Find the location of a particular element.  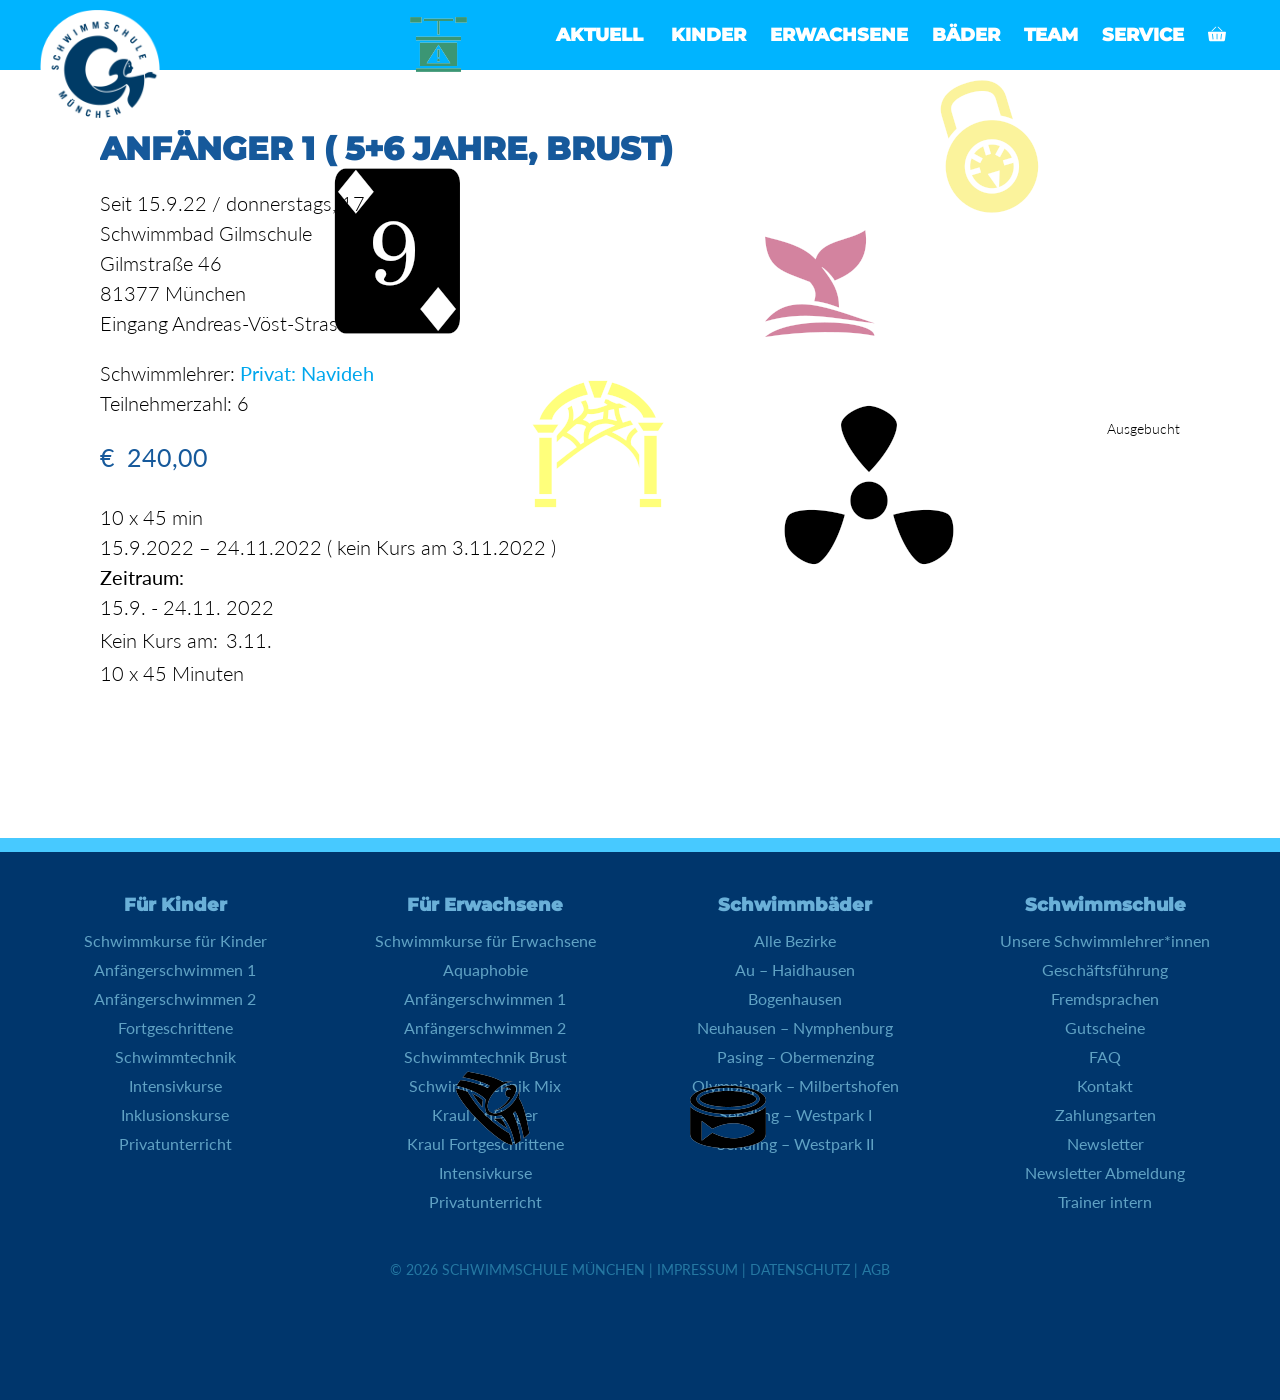

indicates radioactive or hazardous material is located at coordinates (869, 485).